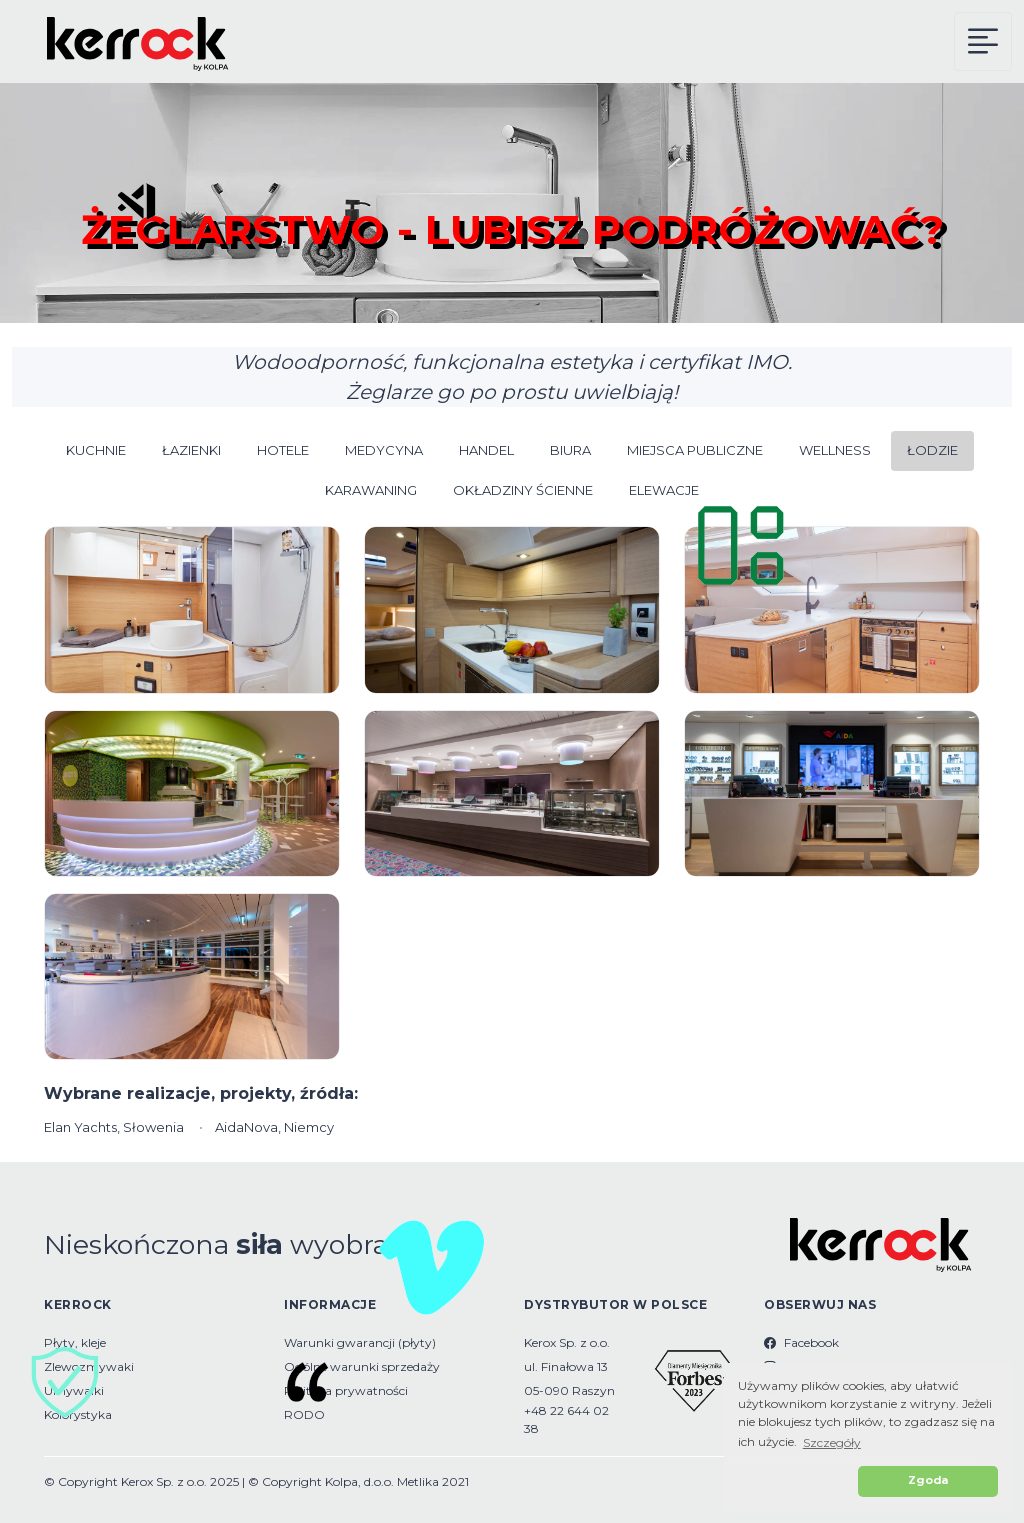 This screenshot has width=1024, height=1523. I want to click on open visual studio code insiders, so click(138, 203).